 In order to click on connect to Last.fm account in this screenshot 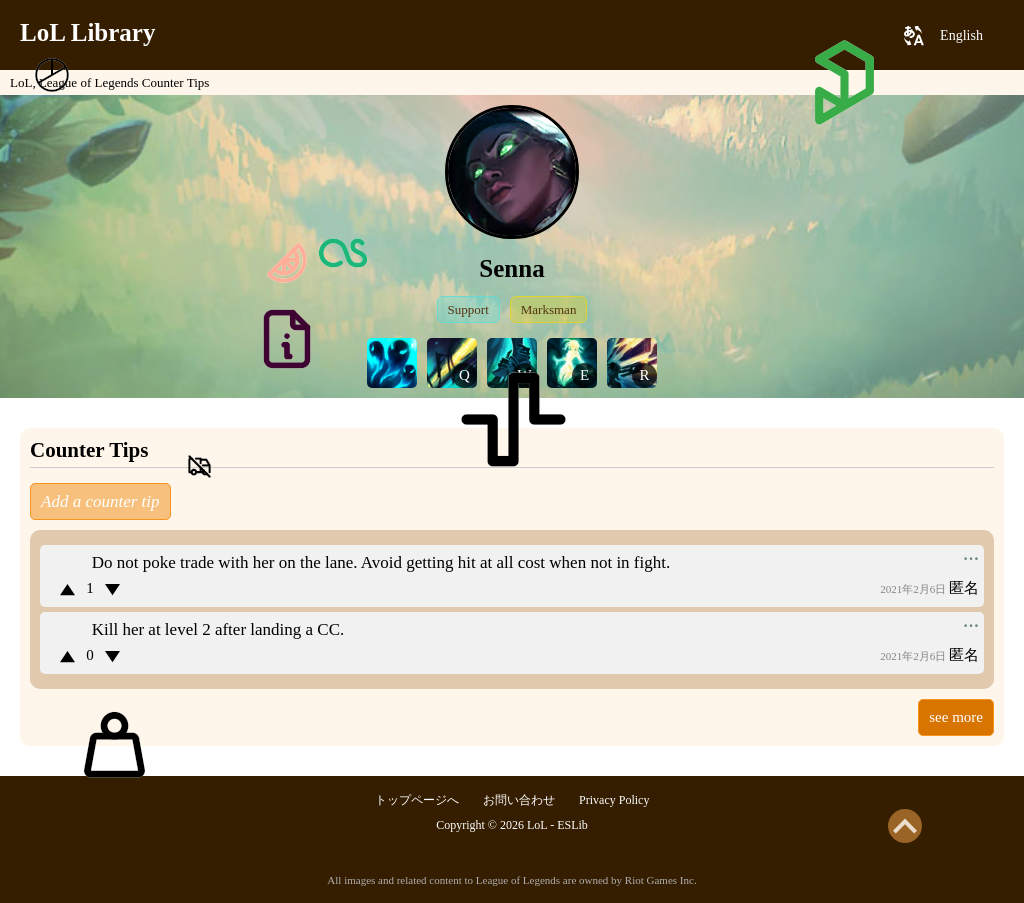, I will do `click(343, 253)`.